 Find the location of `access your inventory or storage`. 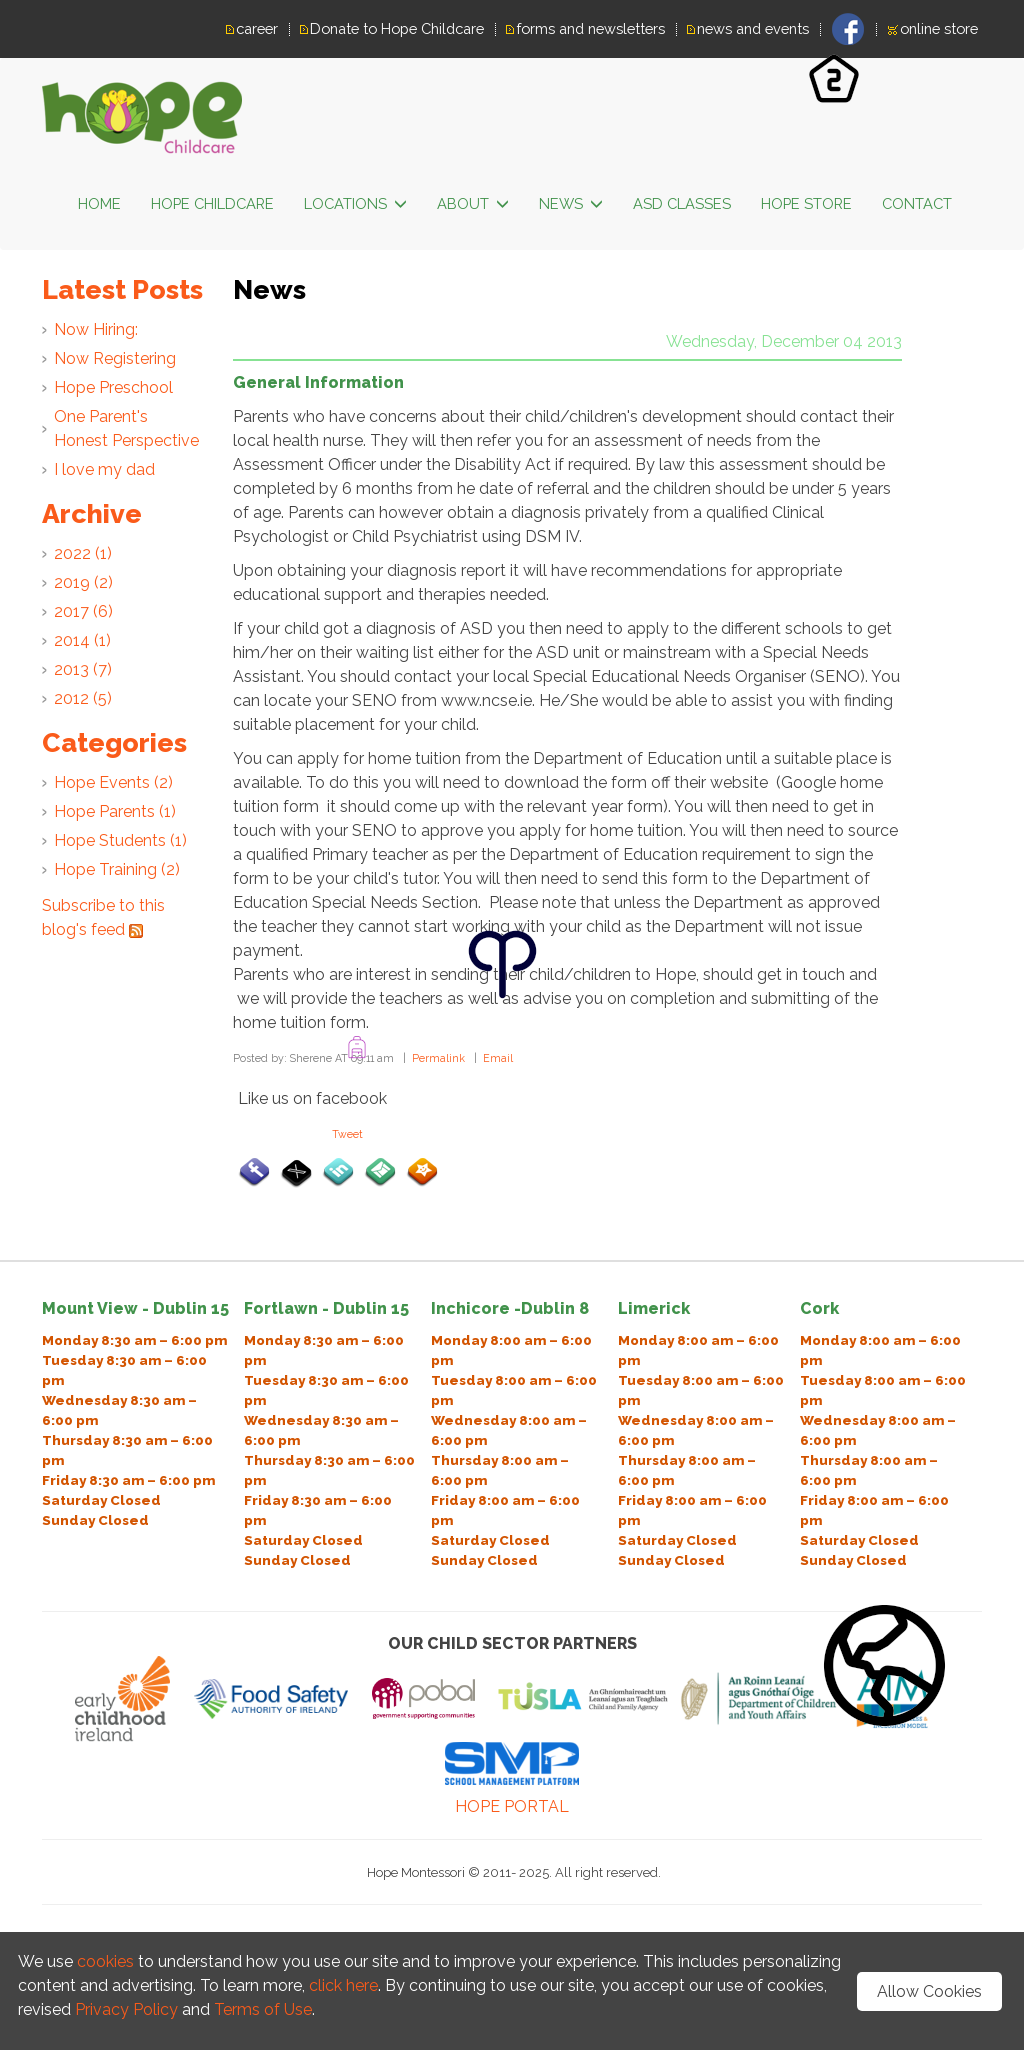

access your inventory or storage is located at coordinates (357, 1048).